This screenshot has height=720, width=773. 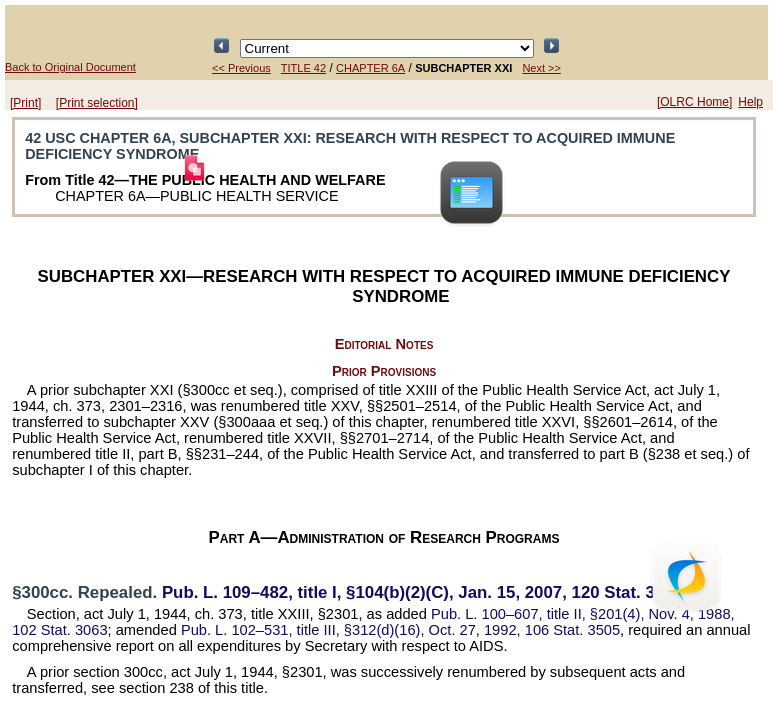 I want to click on open system startup preferences, so click(x=471, y=192).